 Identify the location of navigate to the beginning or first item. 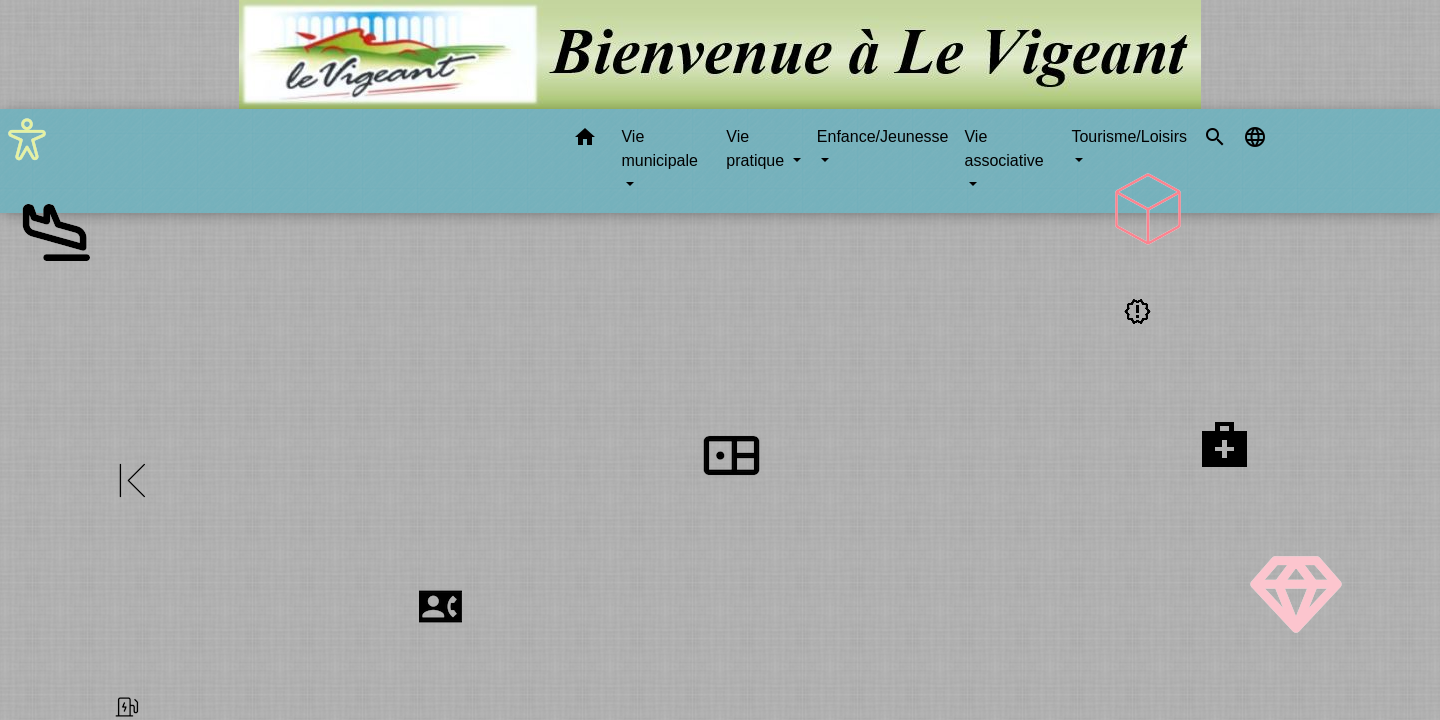
(131, 480).